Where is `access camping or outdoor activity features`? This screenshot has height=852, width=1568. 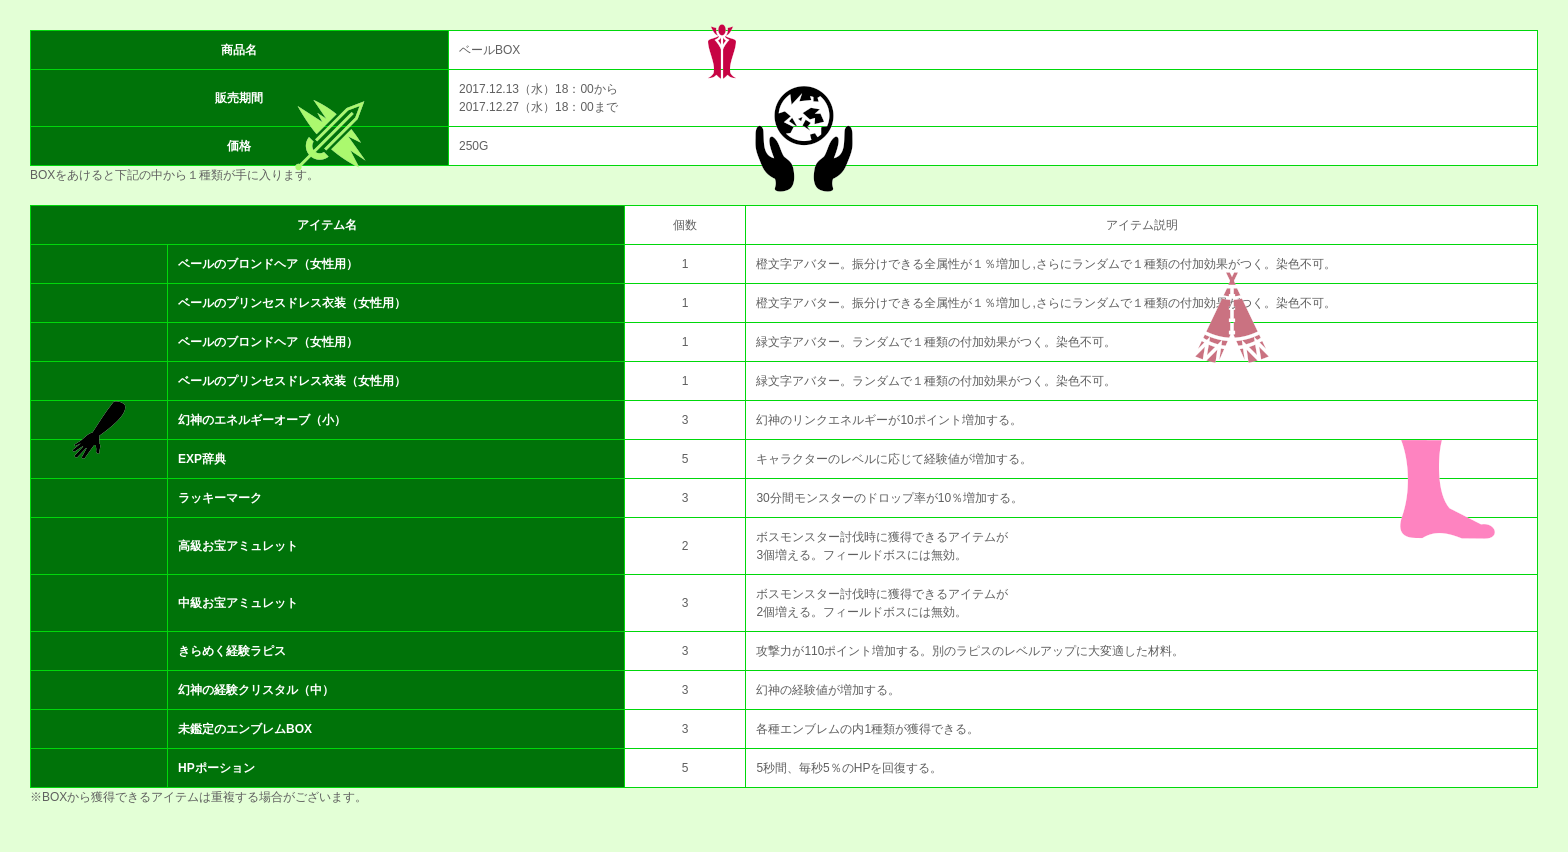
access camping or outdoor activity features is located at coordinates (1232, 318).